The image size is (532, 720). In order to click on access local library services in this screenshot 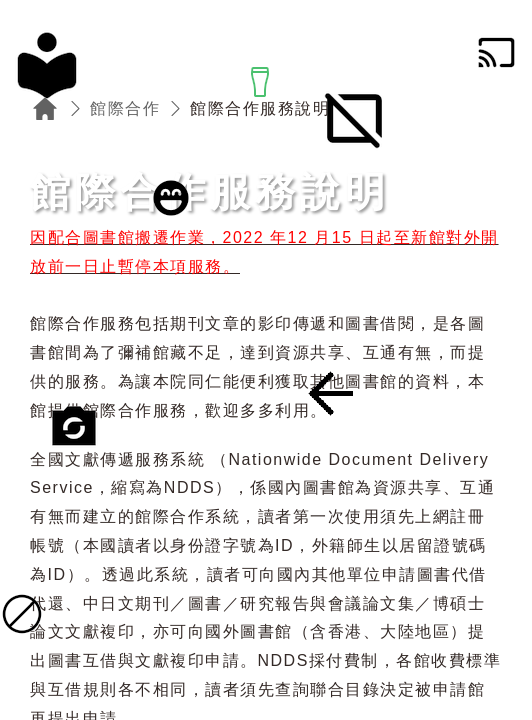, I will do `click(47, 65)`.